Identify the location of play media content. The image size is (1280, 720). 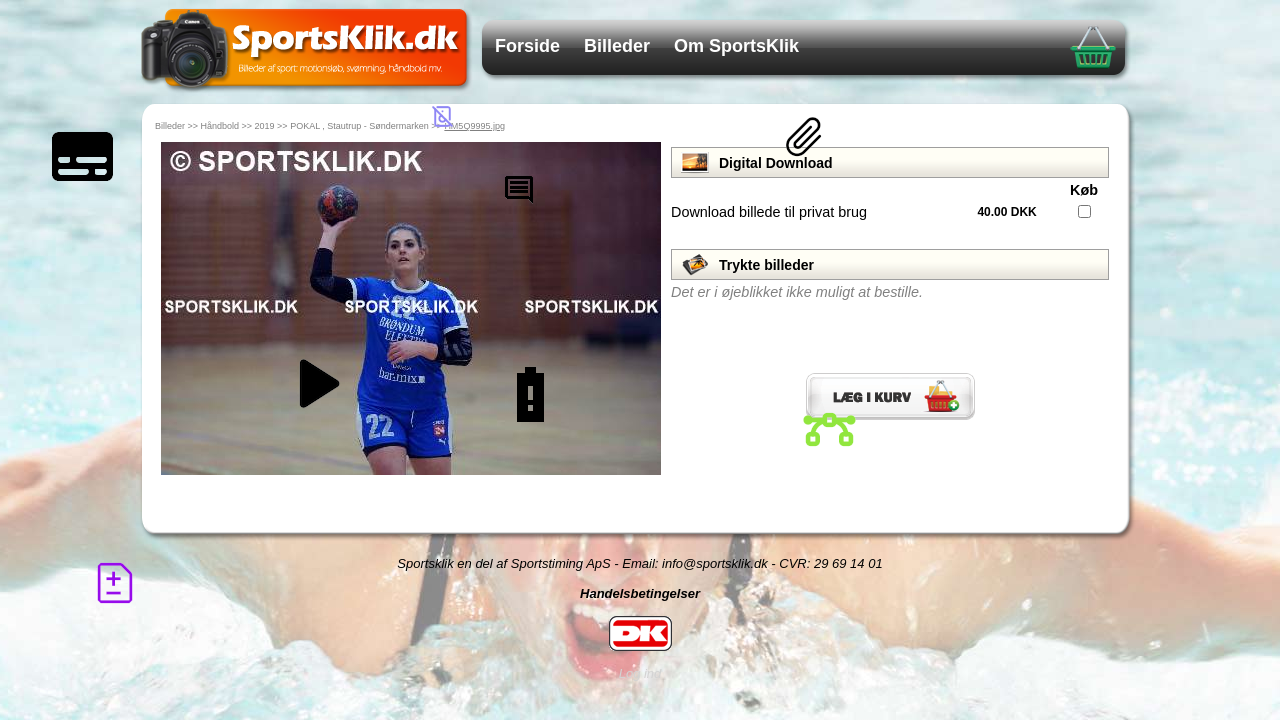
(315, 383).